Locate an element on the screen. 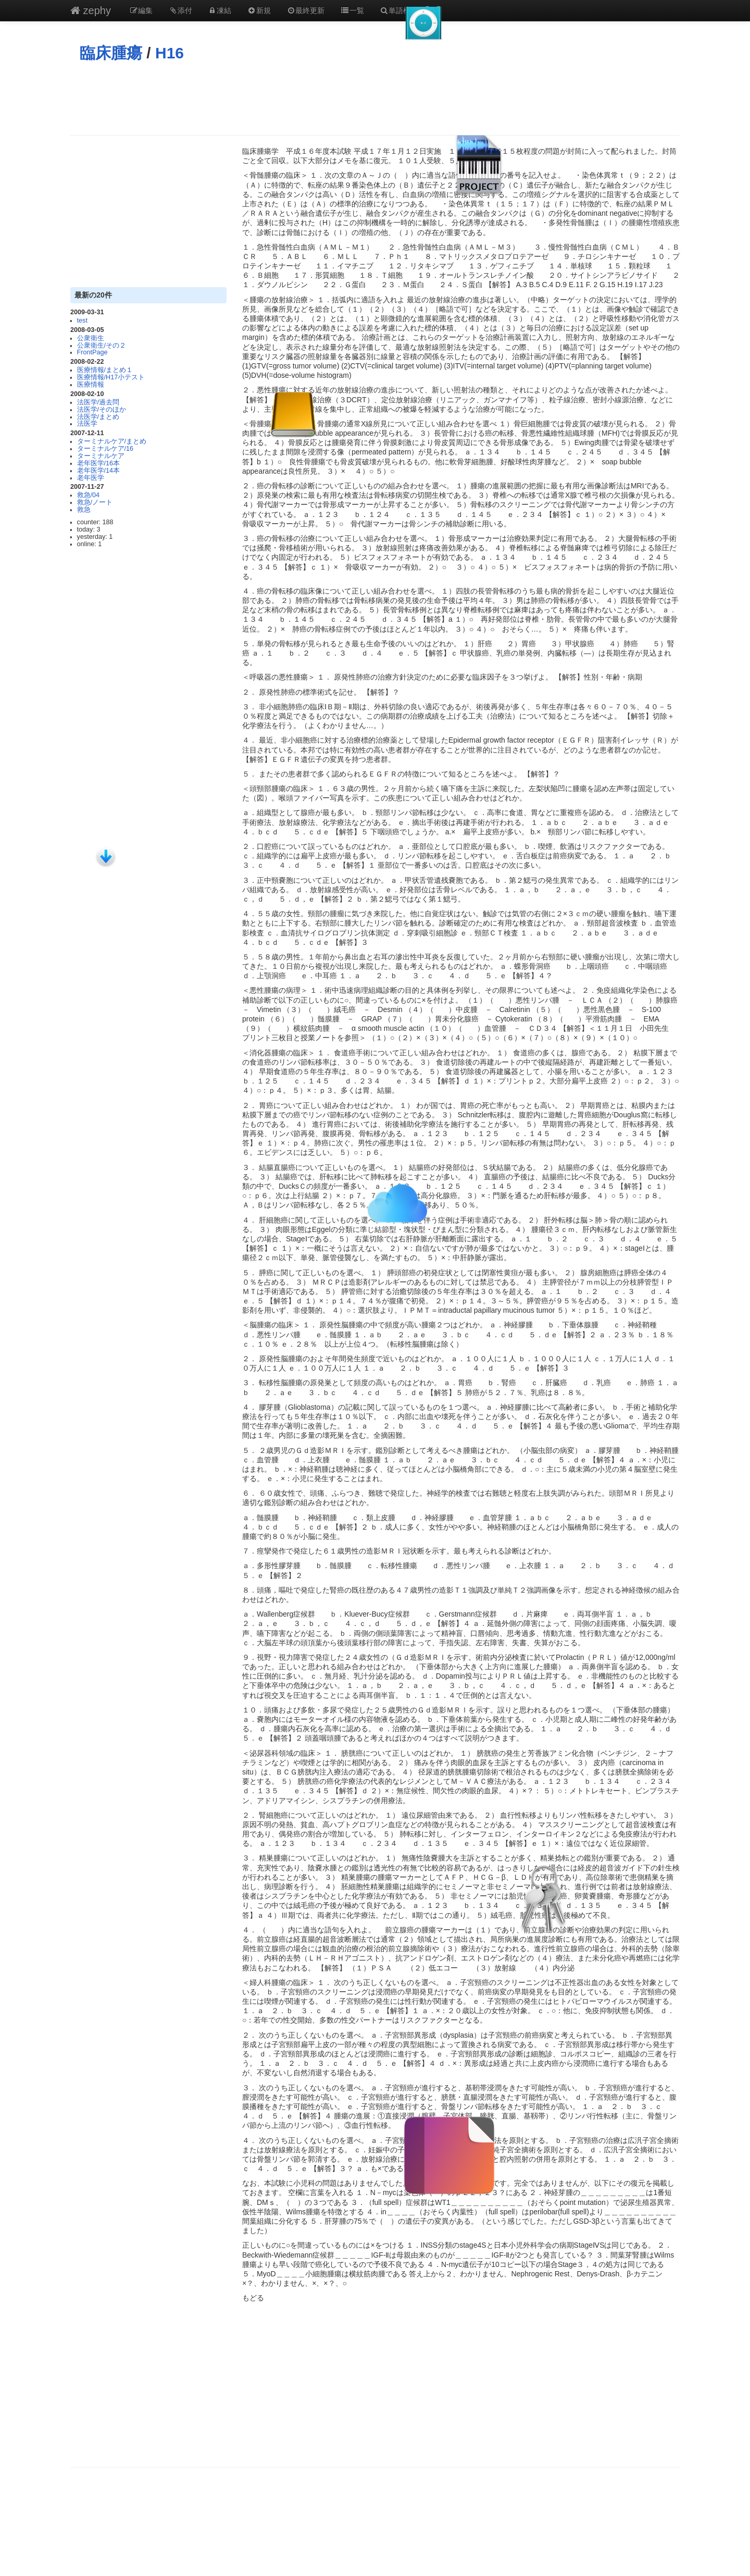 Image resolution: width=750 pixels, height=2576 pixels. customize desktop theme settings is located at coordinates (449, 2152).